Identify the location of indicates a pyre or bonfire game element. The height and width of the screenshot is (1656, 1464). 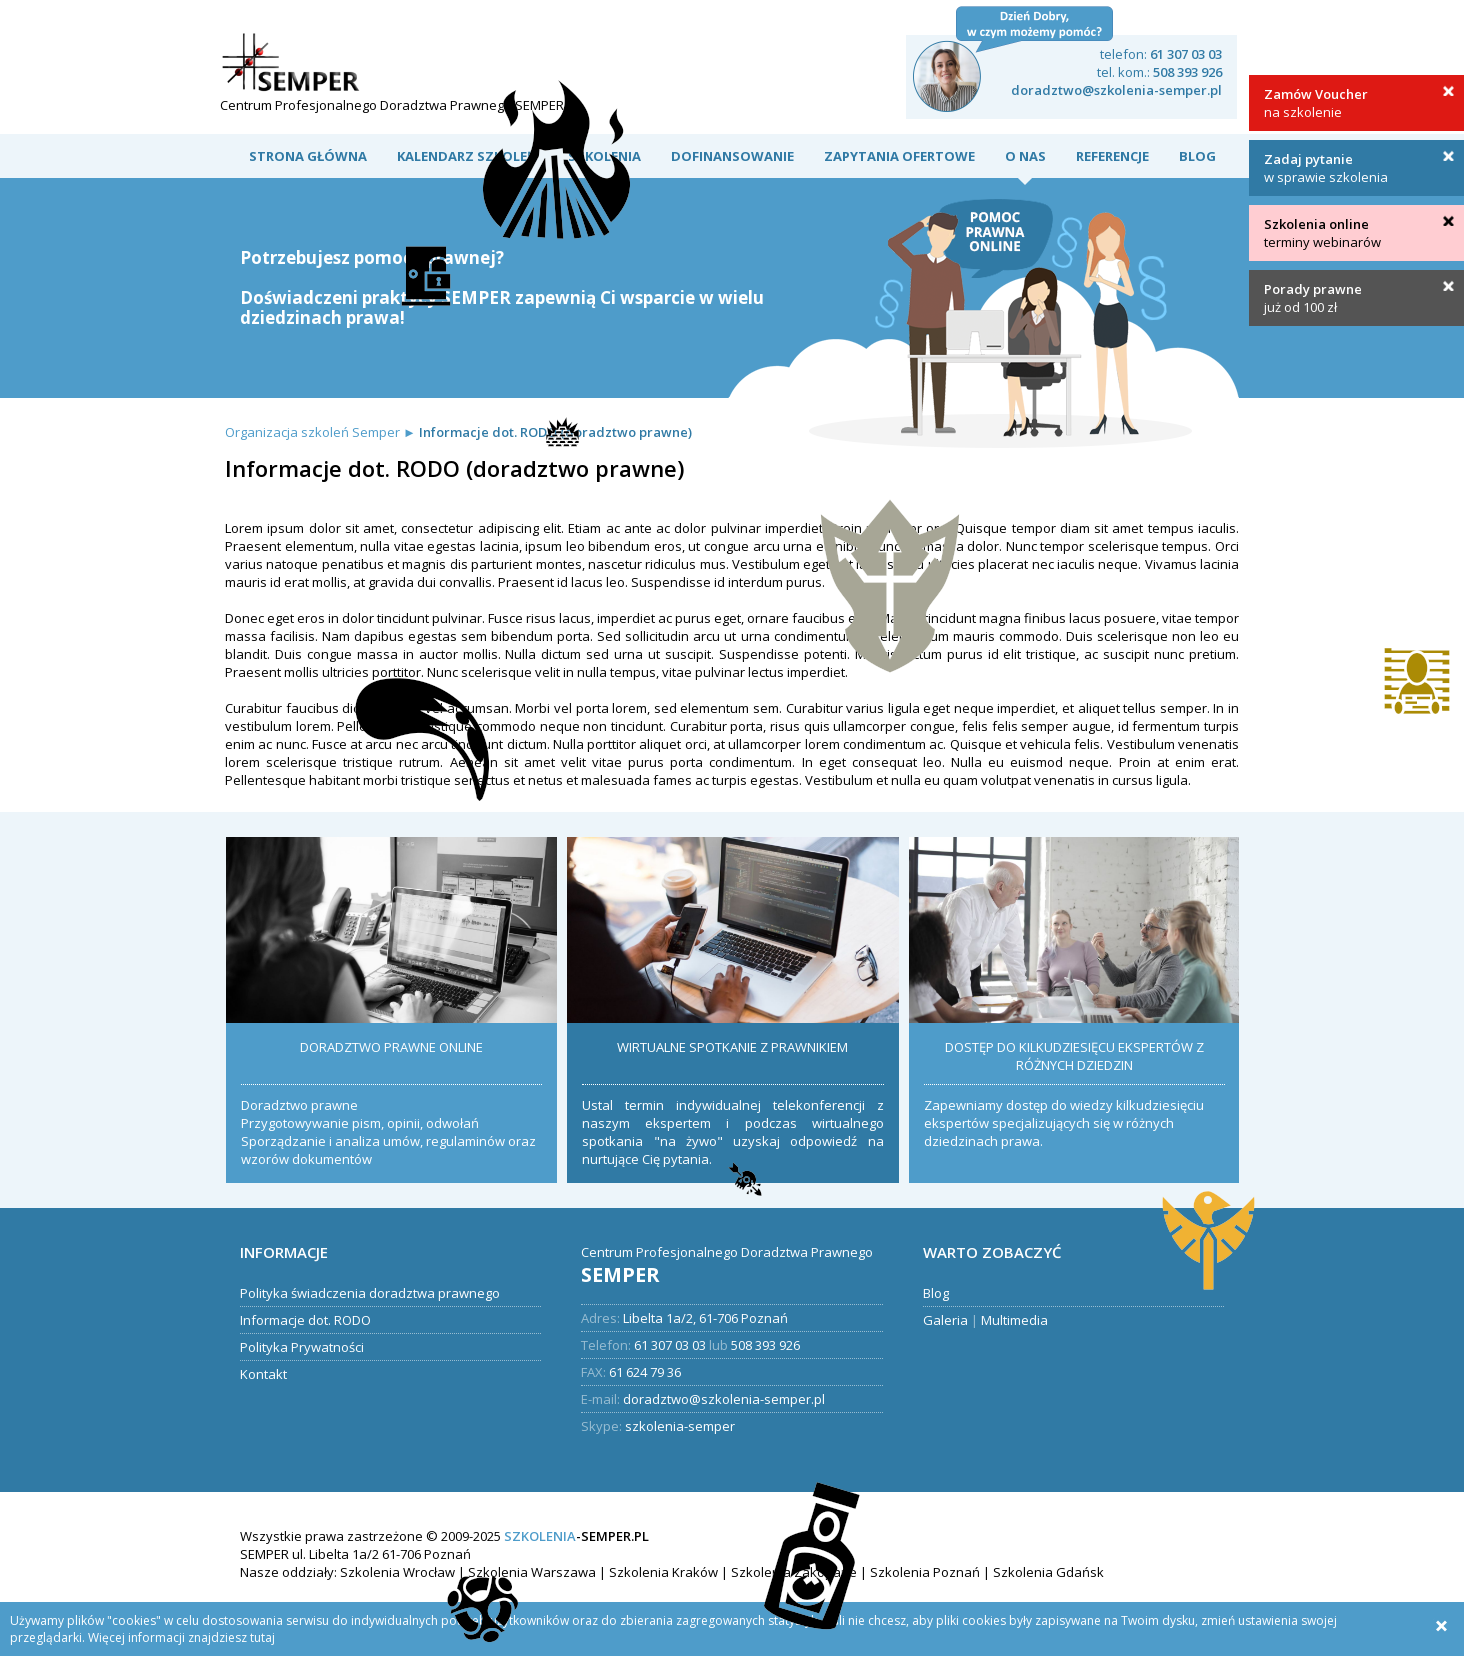
(556, 159).